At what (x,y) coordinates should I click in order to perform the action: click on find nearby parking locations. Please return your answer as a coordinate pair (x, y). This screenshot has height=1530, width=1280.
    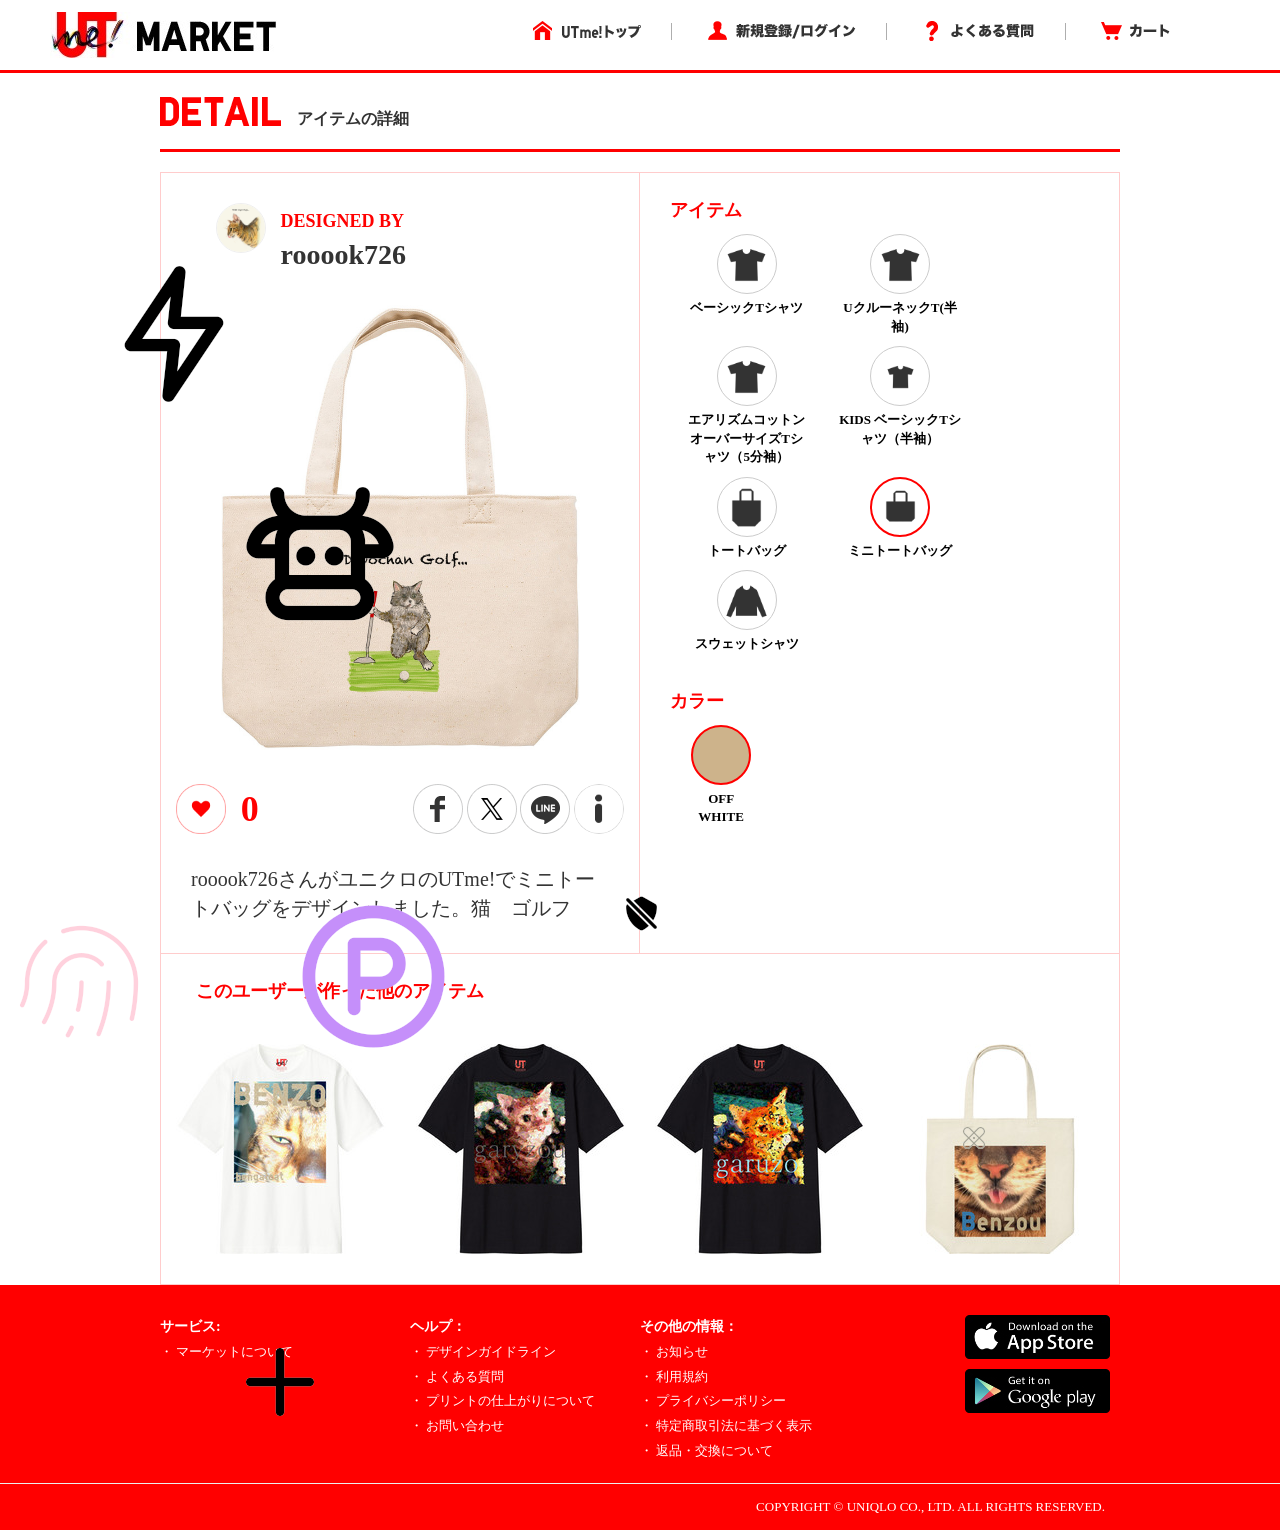
    Looking at the image, I should click on (373, 976).